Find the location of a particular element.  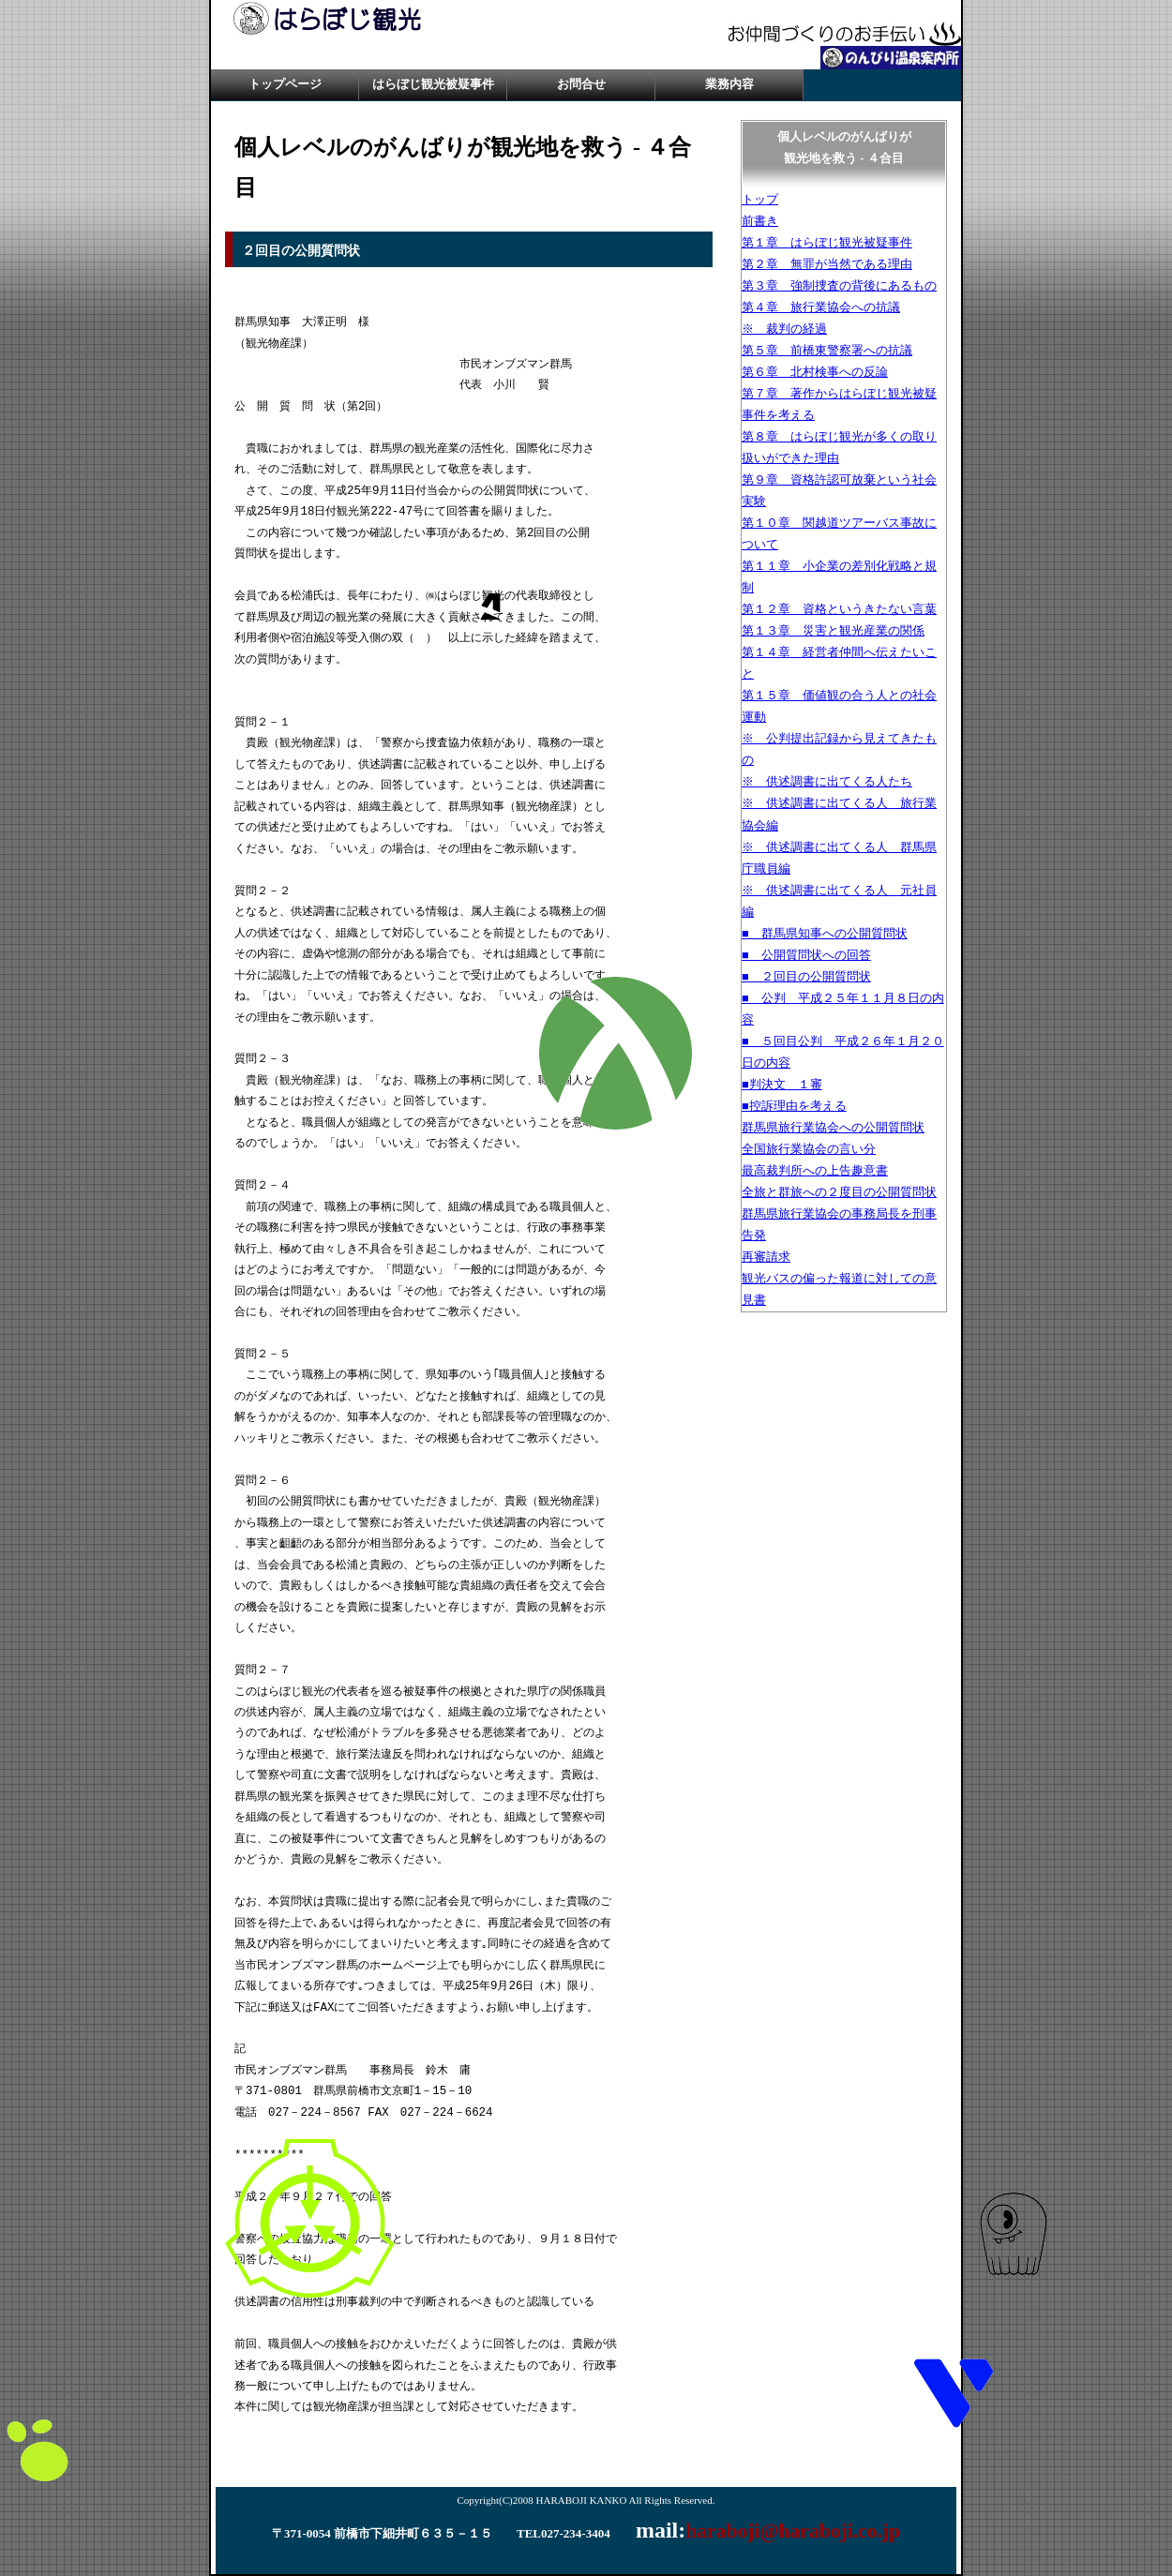

vultr cloud hosting logo is located at coordinates (954, 2393).